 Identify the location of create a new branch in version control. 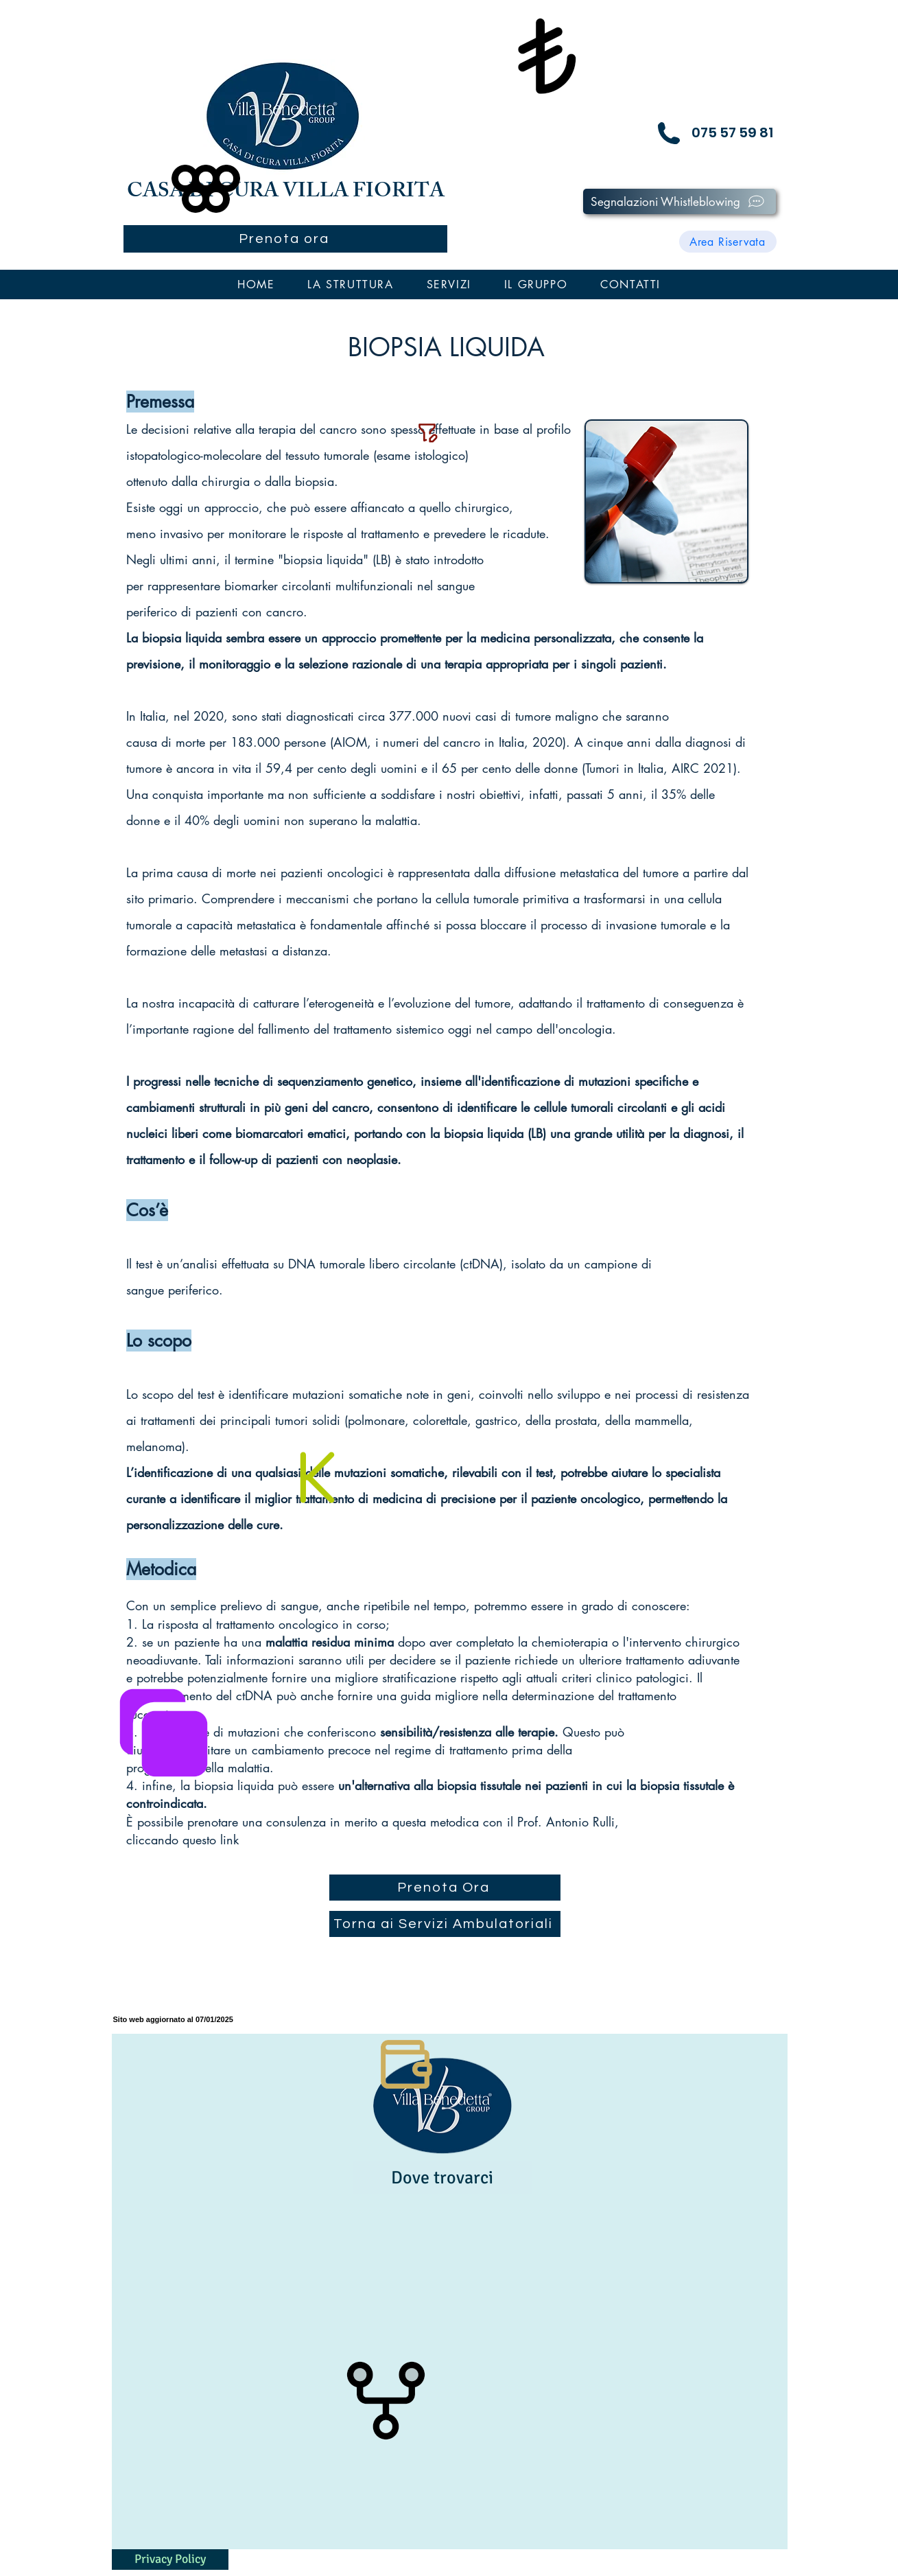
(386, 2400).